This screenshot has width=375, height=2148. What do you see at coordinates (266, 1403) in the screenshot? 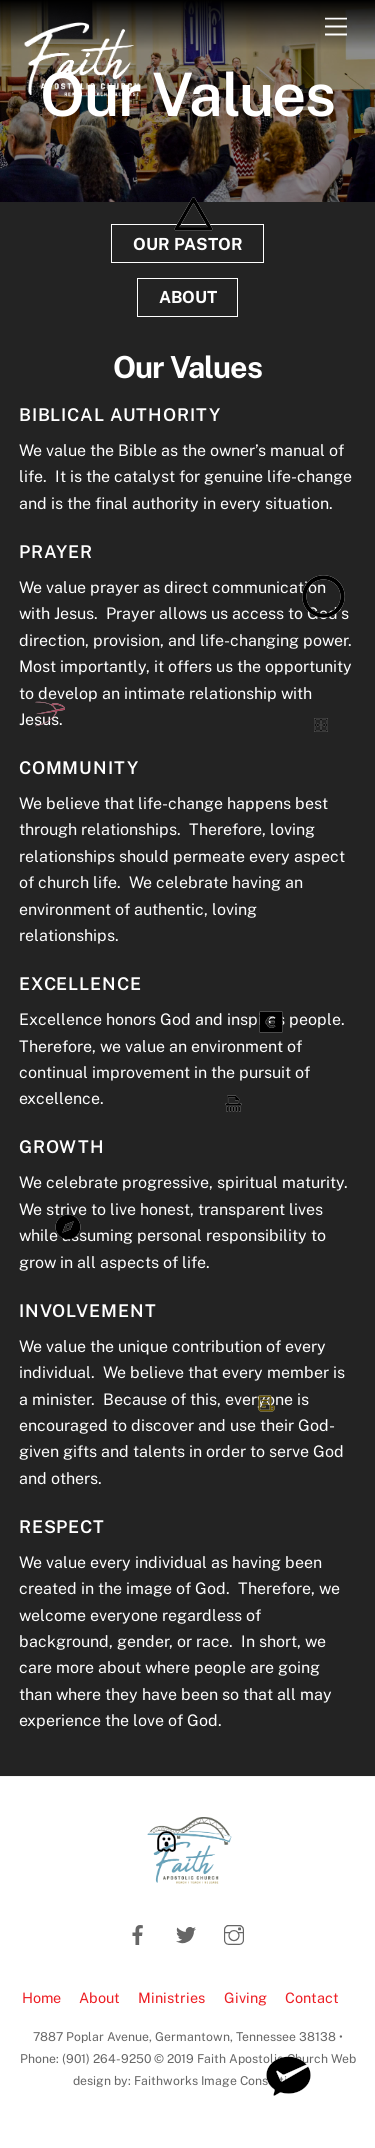
I see `view document list or file directory` at bounding box center [266, 1403].